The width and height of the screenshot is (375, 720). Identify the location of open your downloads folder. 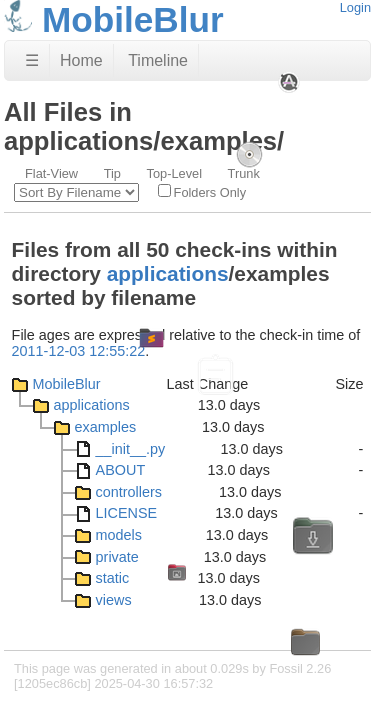
(313, 535).